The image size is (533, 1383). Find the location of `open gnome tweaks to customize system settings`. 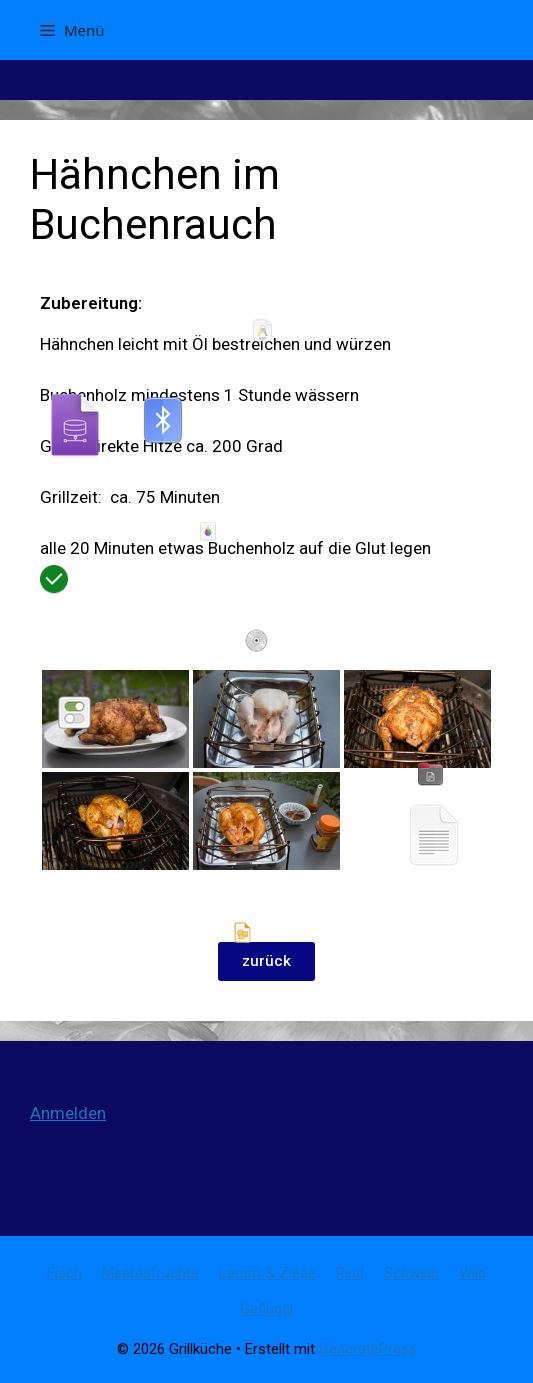

open gnome tweaks to customize system settings is located at coordinates (74, 712).